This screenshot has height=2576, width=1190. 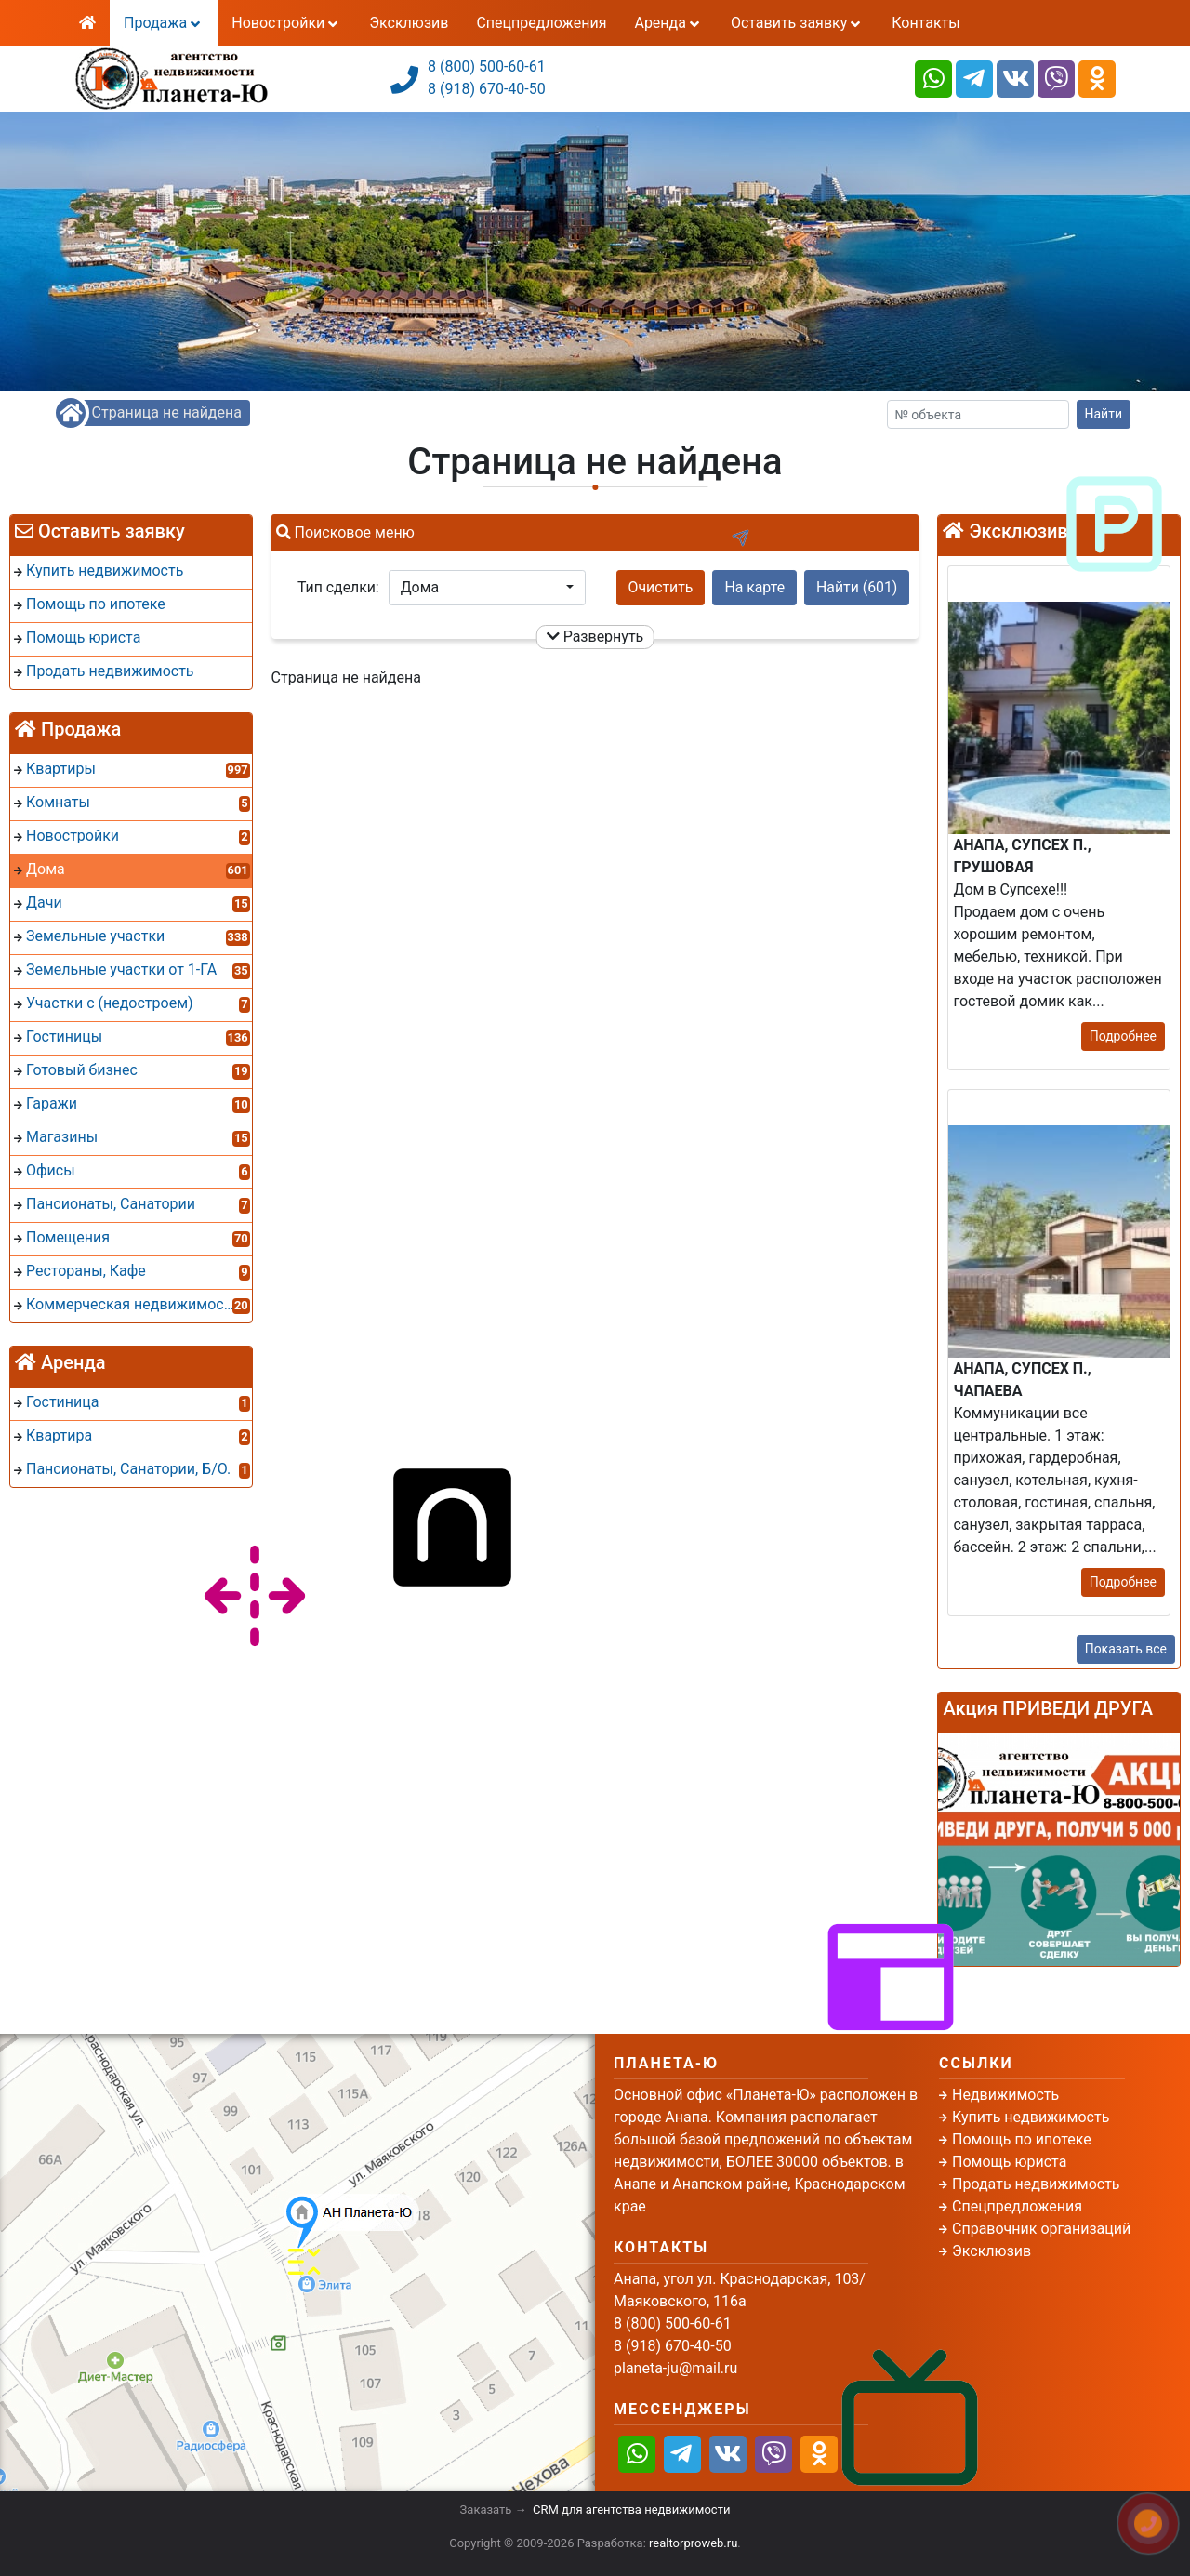 I want to click on switch to layout view, so click(x=891, y=1977).